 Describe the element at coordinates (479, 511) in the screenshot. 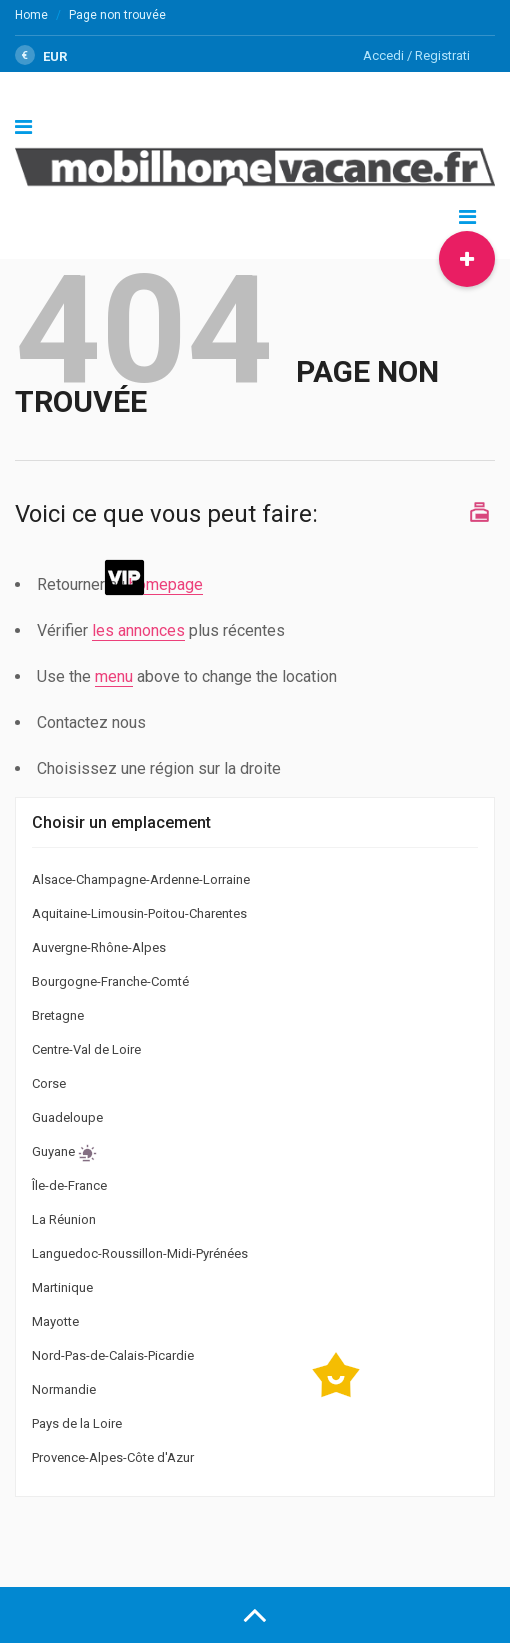

I see `access drawing or inking tools` at that location.